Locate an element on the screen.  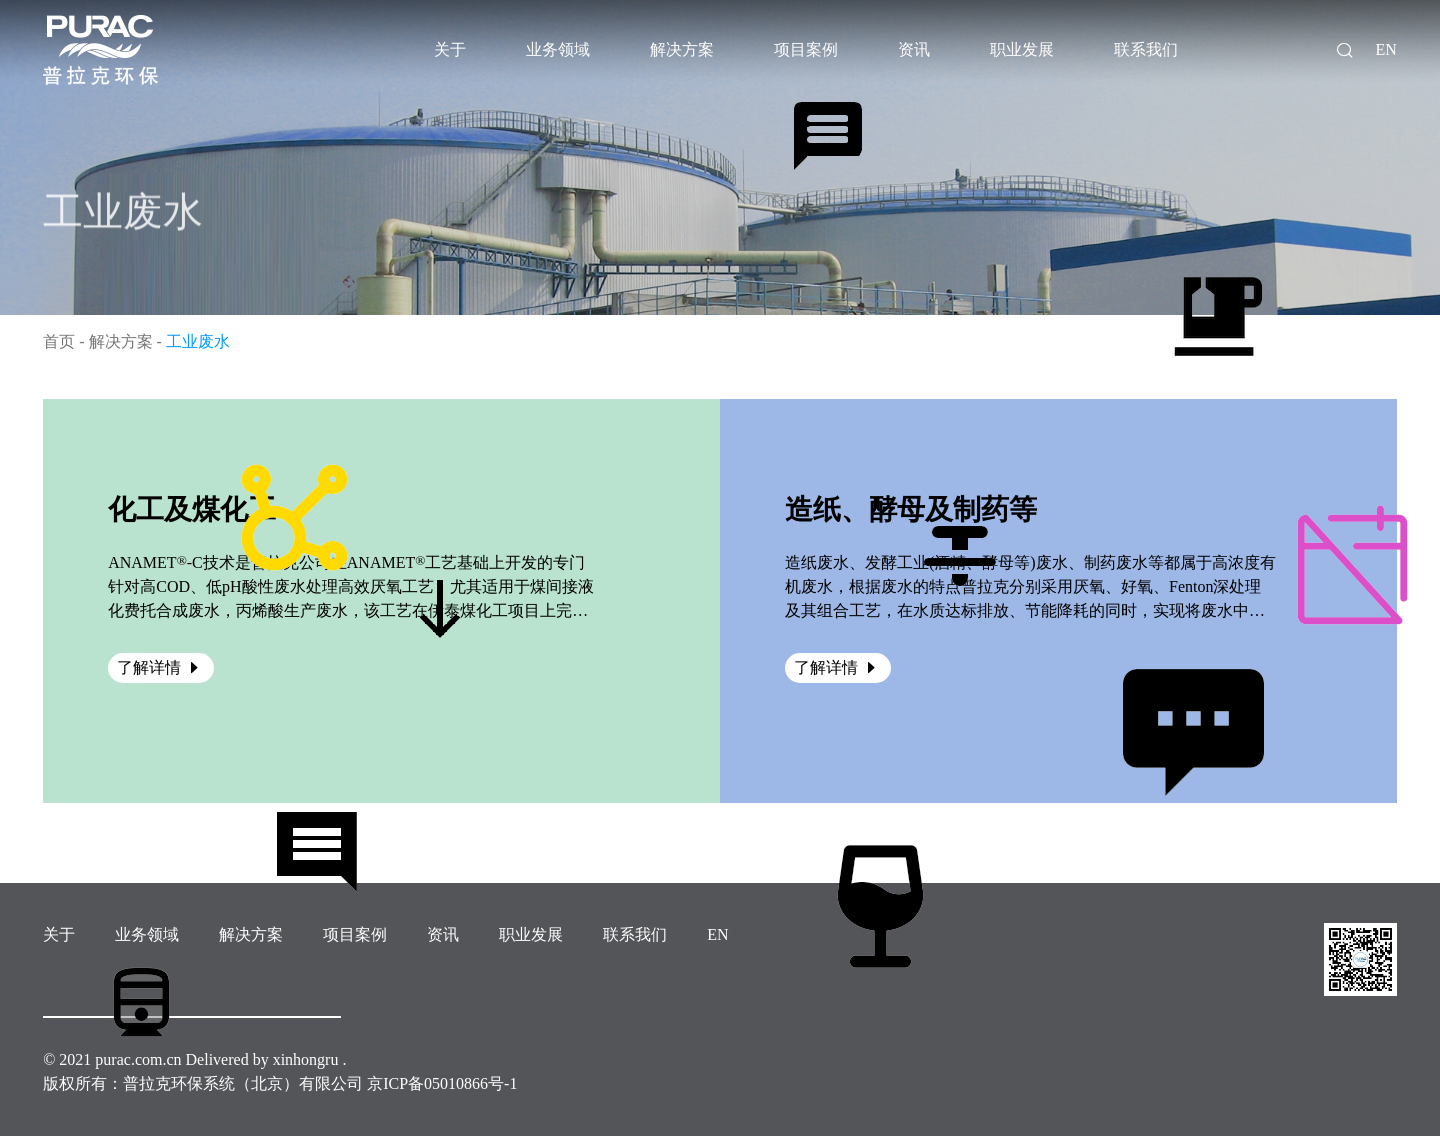
navigate or scroll downward is located at coordinates (440, 609).